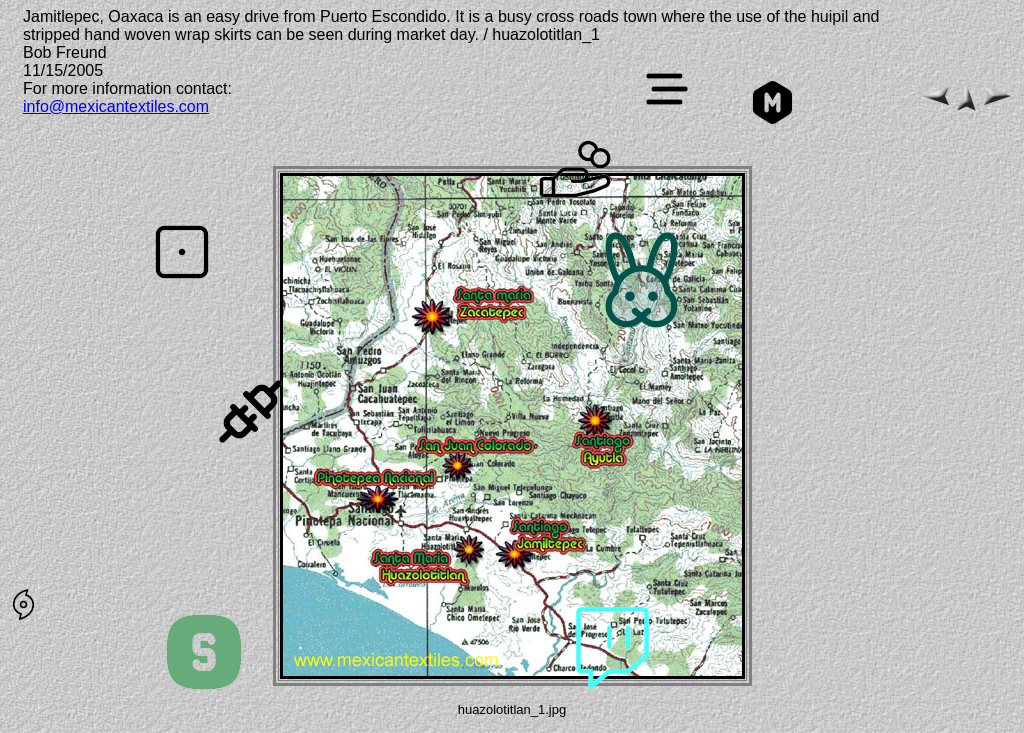 This screenshot has width=1024, height=733. I want to click on indicates a word or item starting with "S", so click(204, 652).